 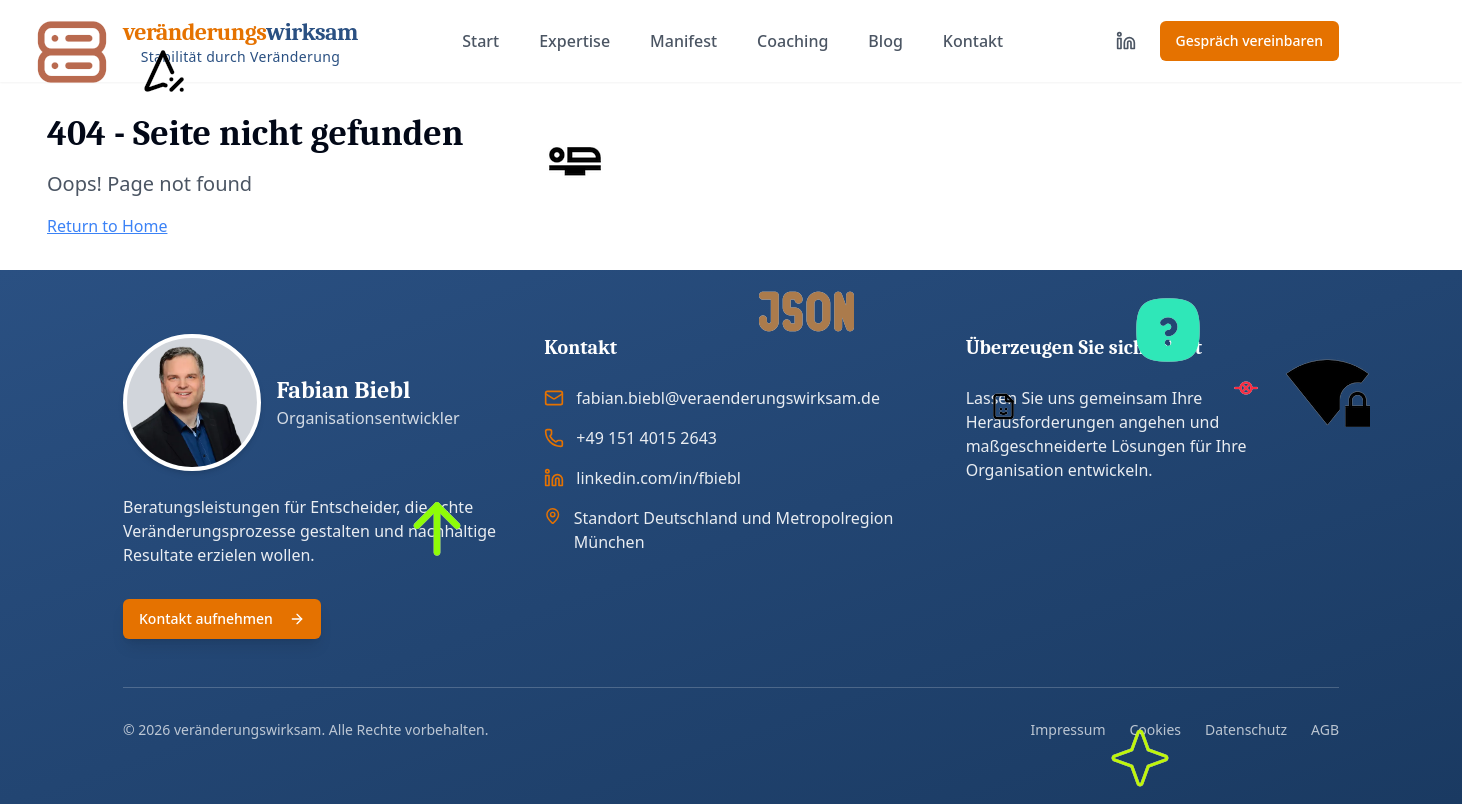 I want to click on connected to a secure wifi network, so click(x=1327, y=391).